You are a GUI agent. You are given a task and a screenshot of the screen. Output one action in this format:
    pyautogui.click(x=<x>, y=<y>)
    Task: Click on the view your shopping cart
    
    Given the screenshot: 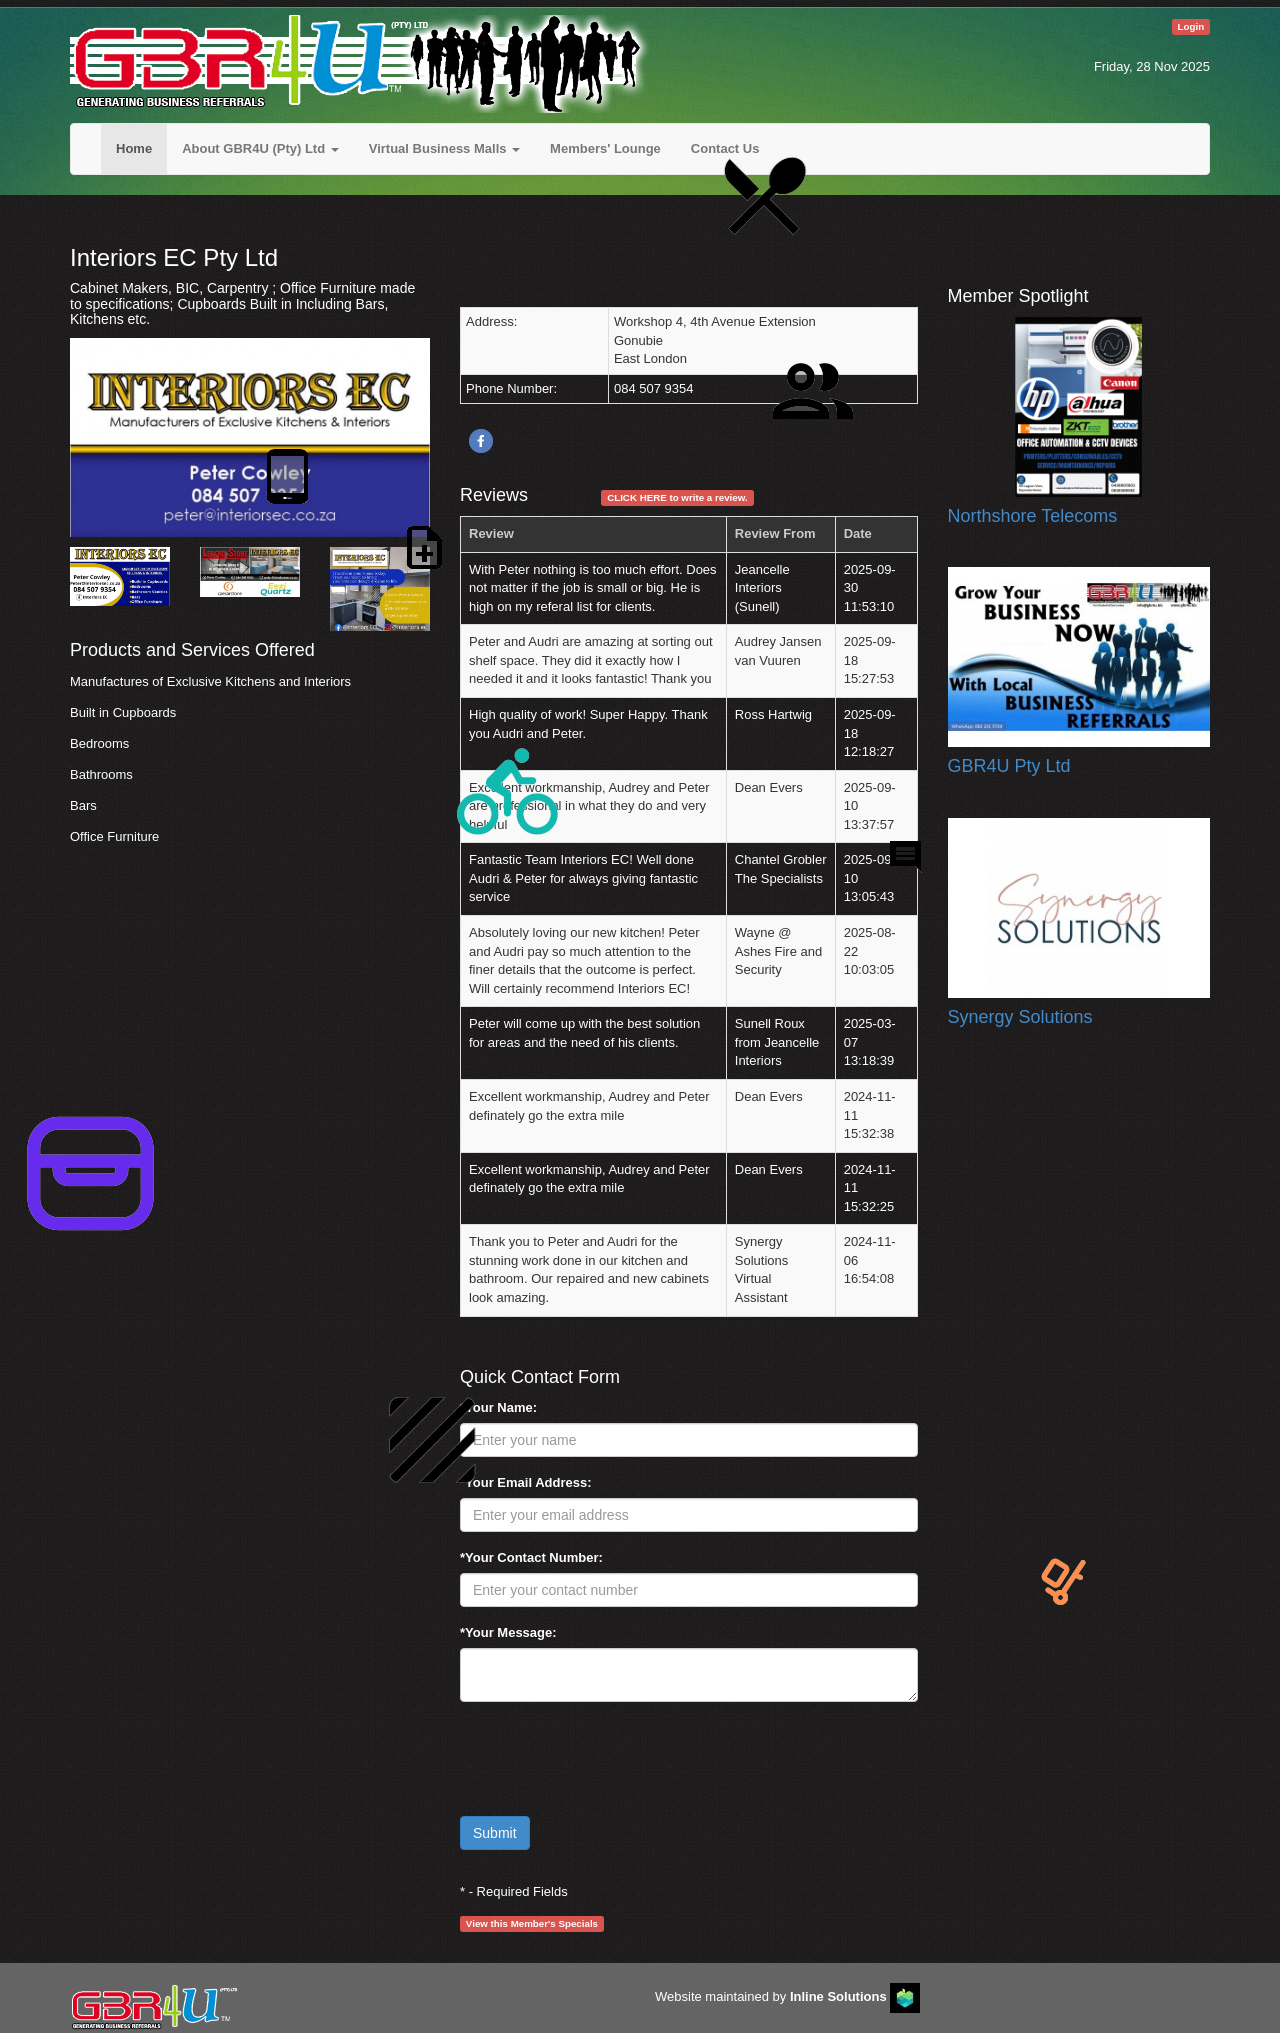 What is the action you would take?
    pyautogui.click(x=1063, y=1580)
    